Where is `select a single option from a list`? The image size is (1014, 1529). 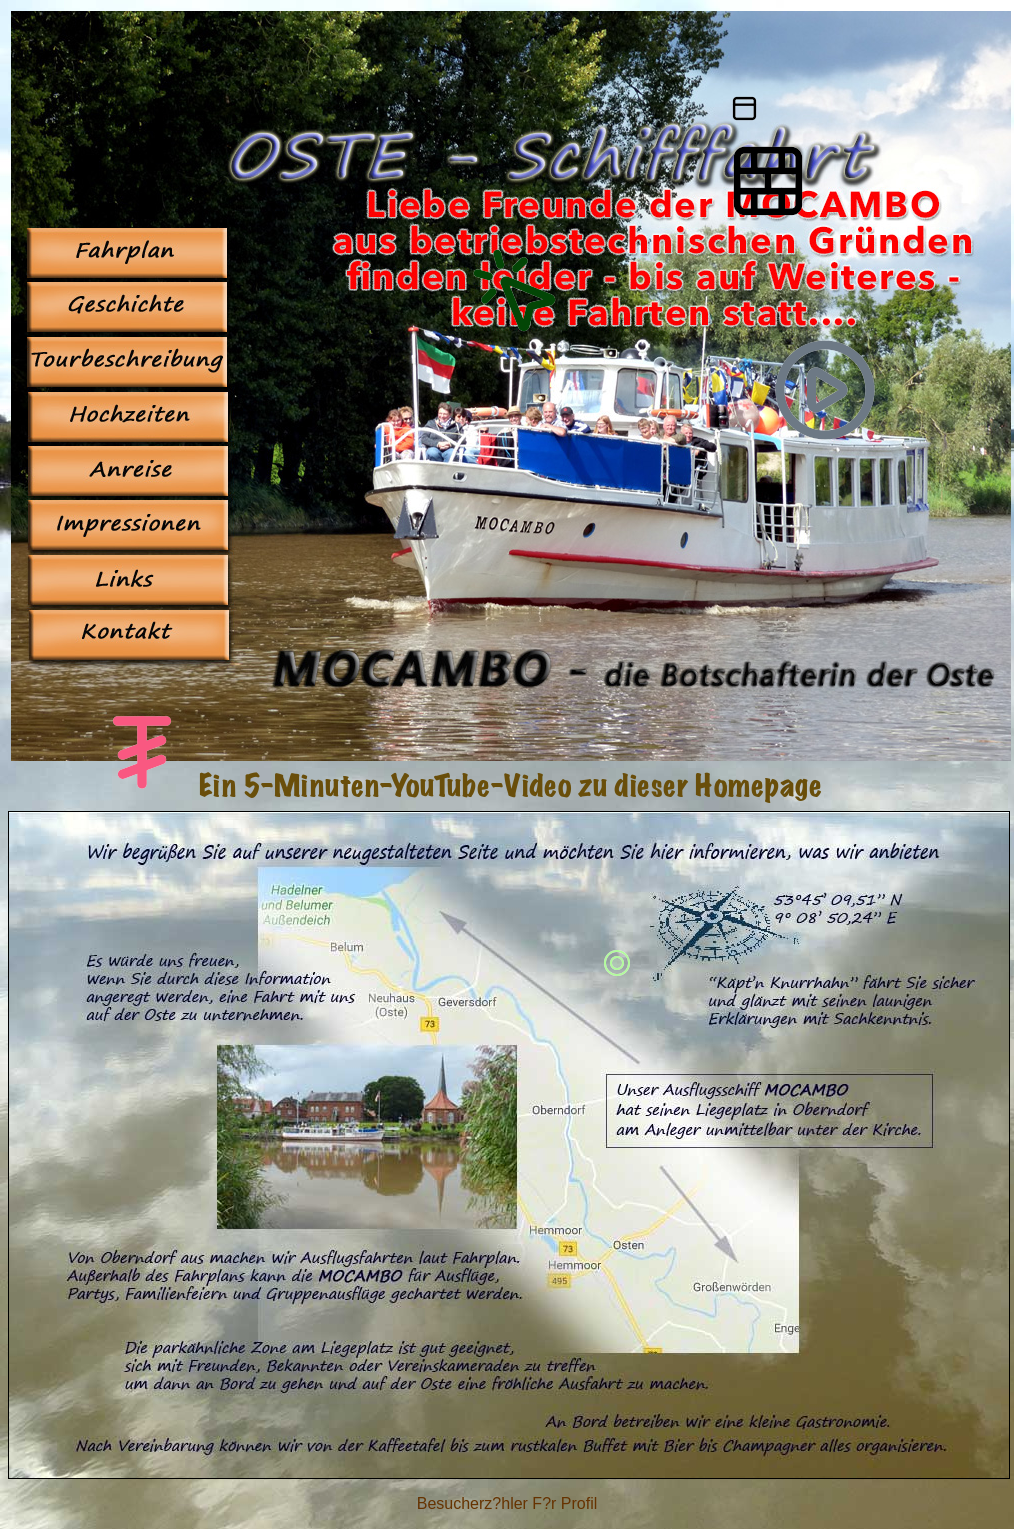
select a single option from a list is located at coordinates (617, 963).